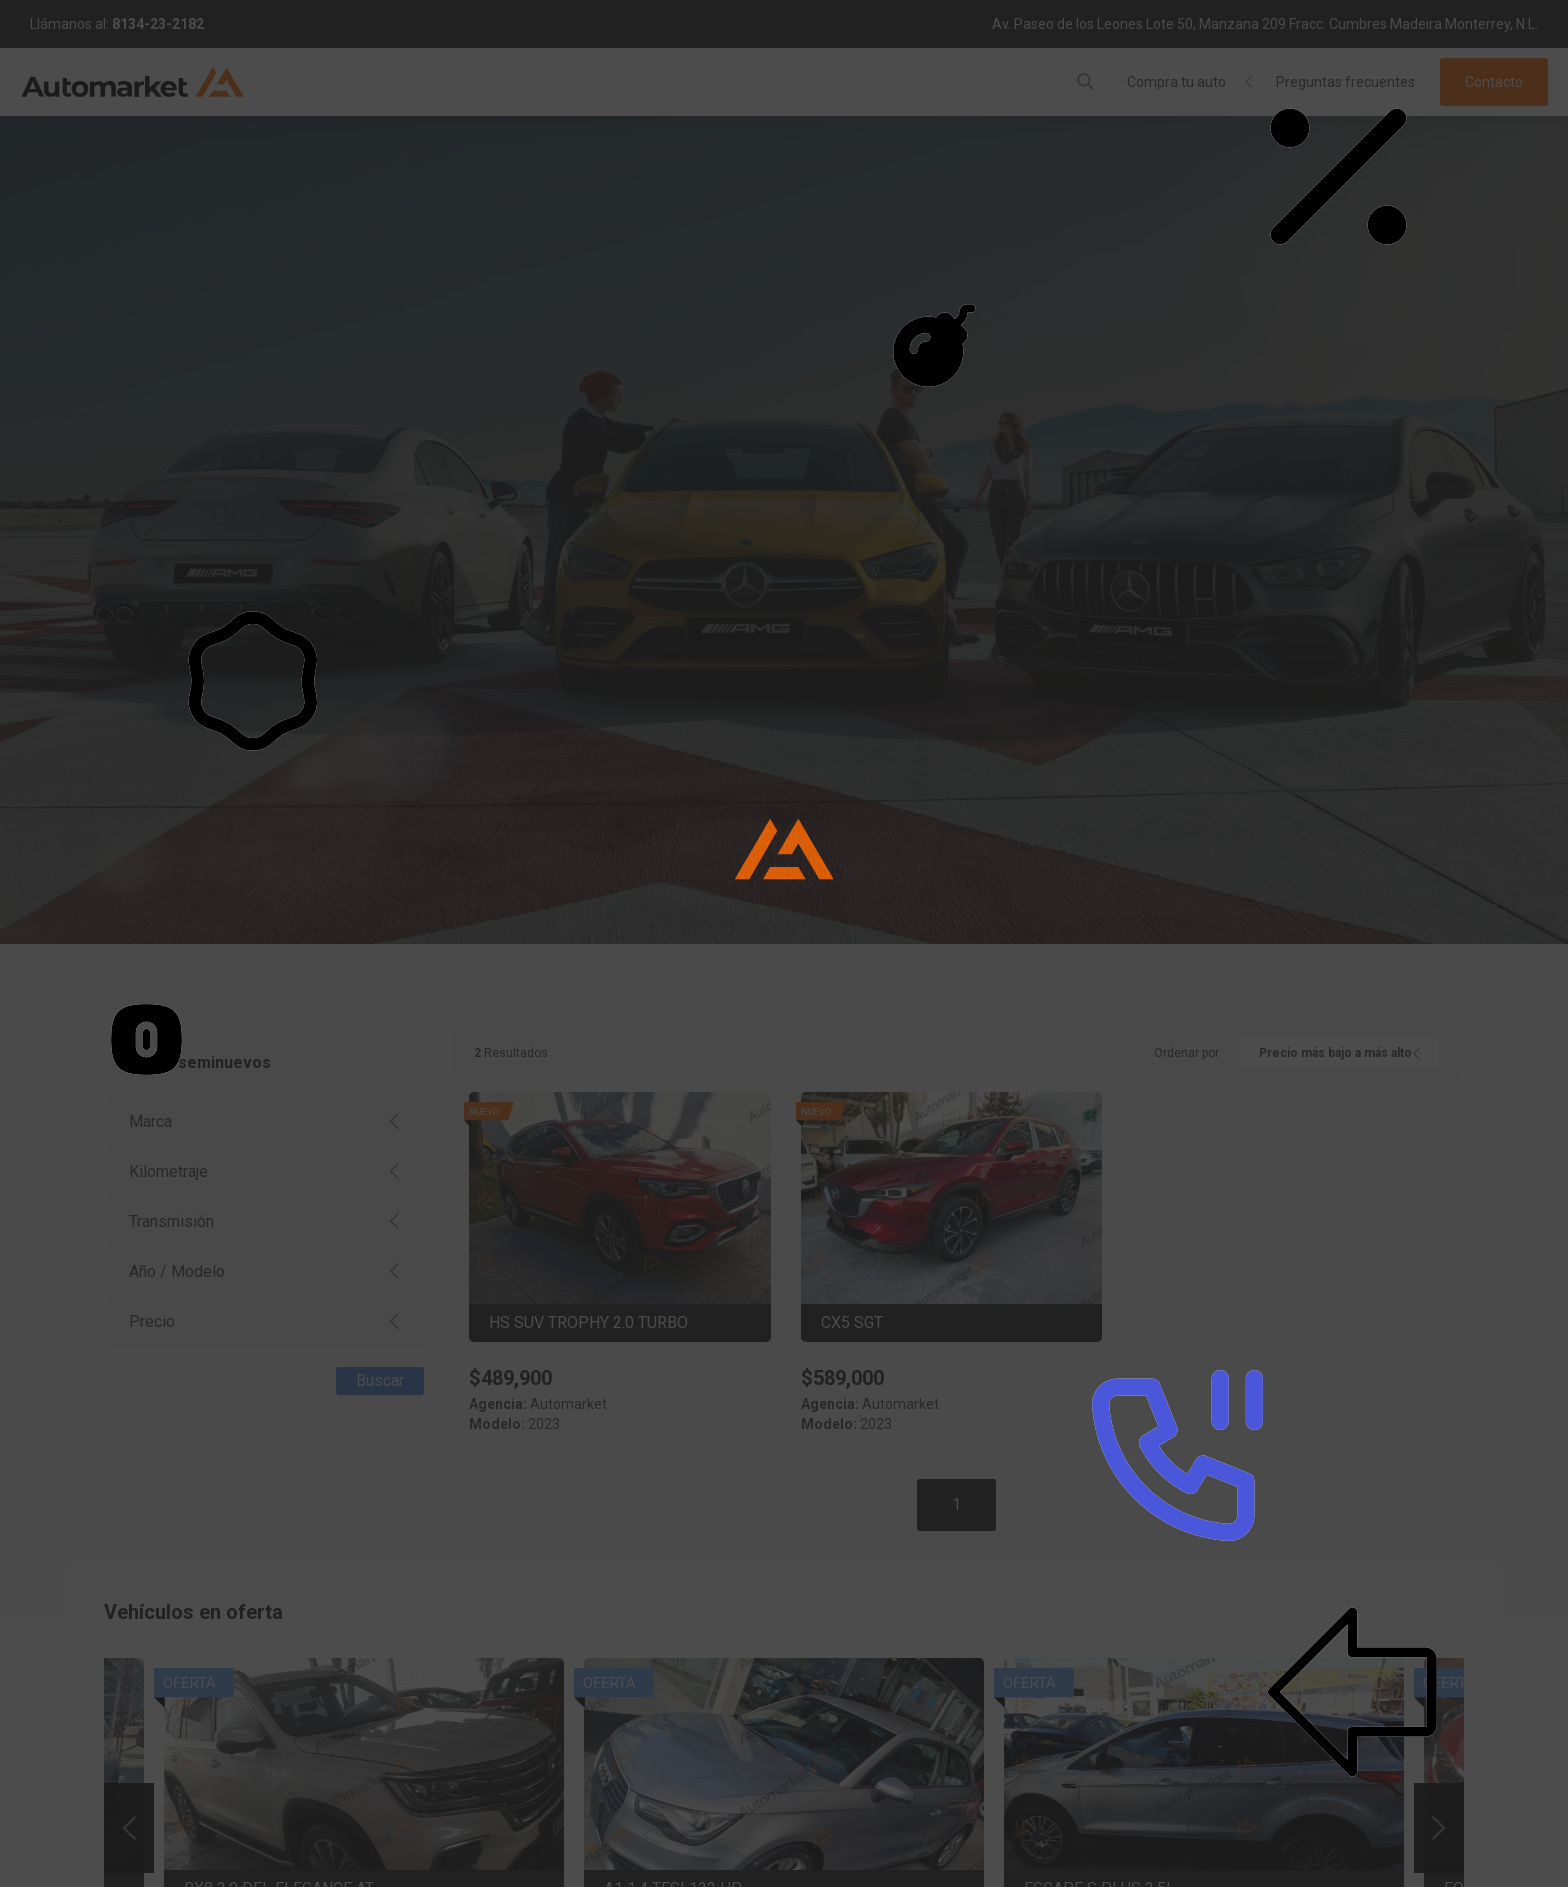 The width and height of the screenshot is (1568, 1887). I want to click on indicates zero items or notifications, so click(146, 1039).